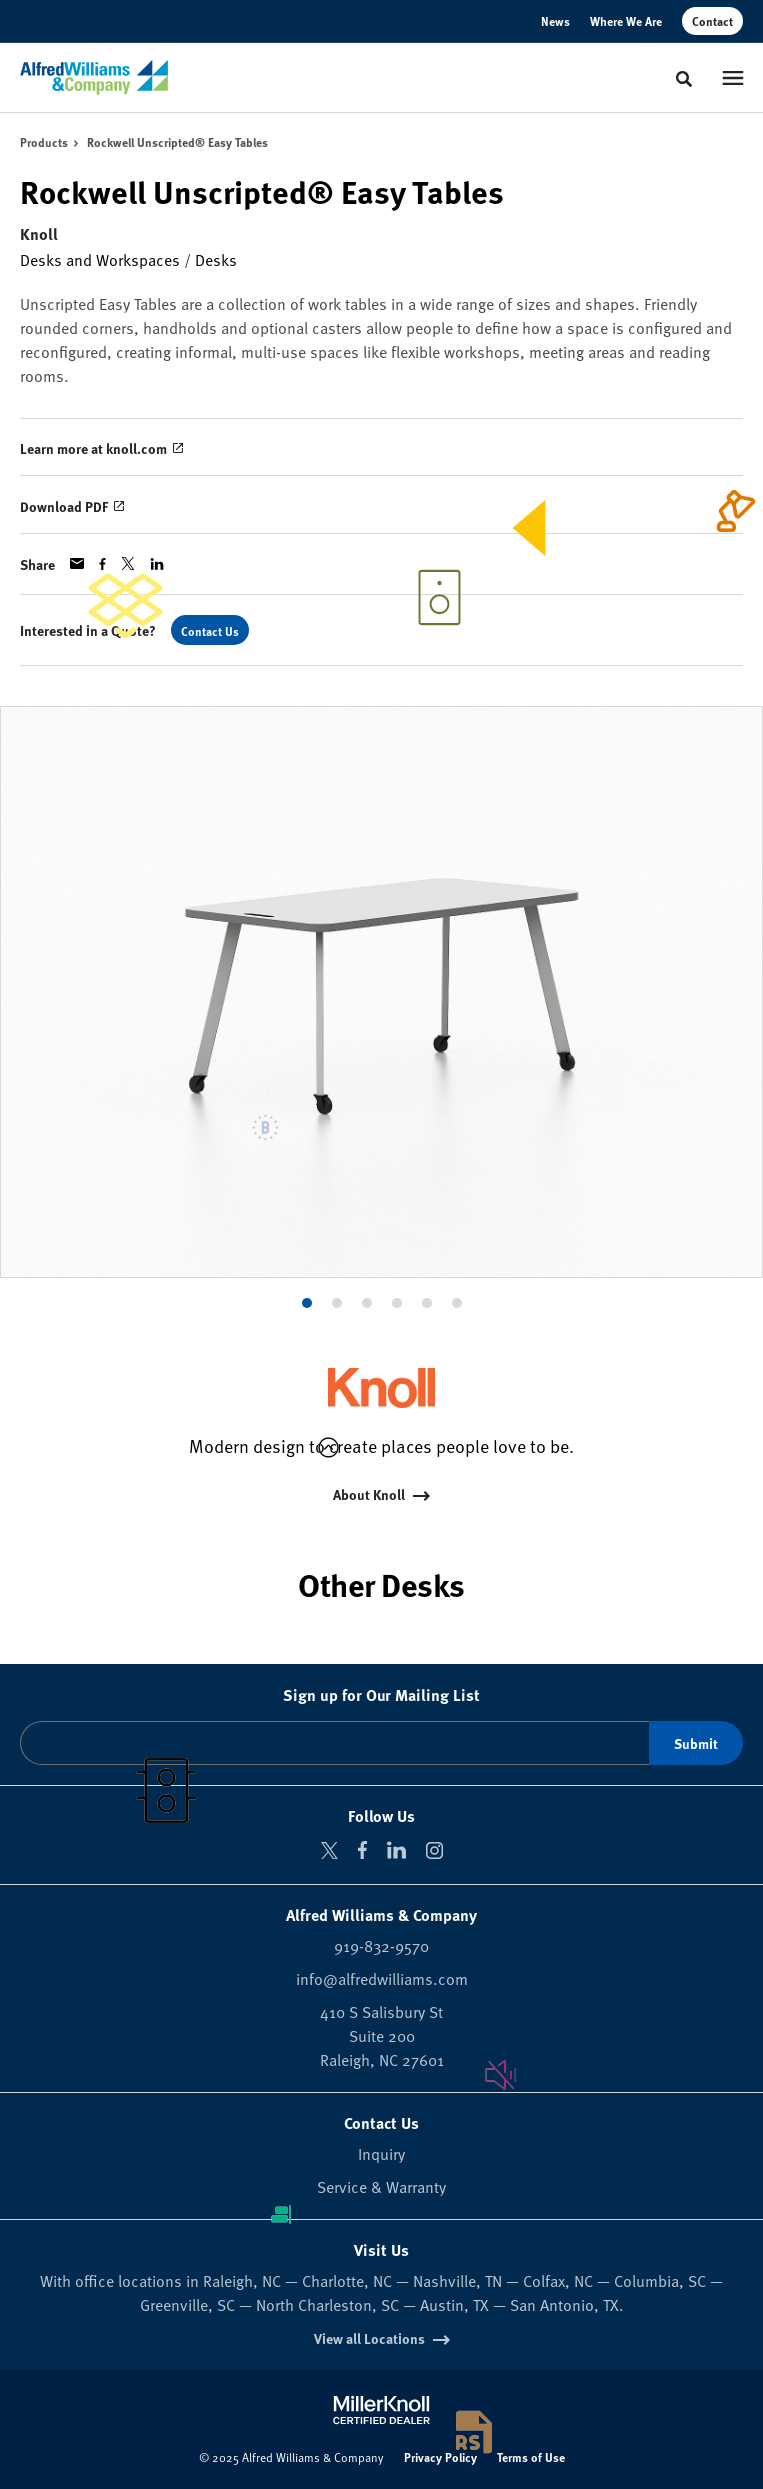 The width and height of the screenshot is (763, 2489). What do you see at coordinates (265, 1127) in the screenshot?
I see `indicates bold text formatting option` at bounding box center [265, 1127].